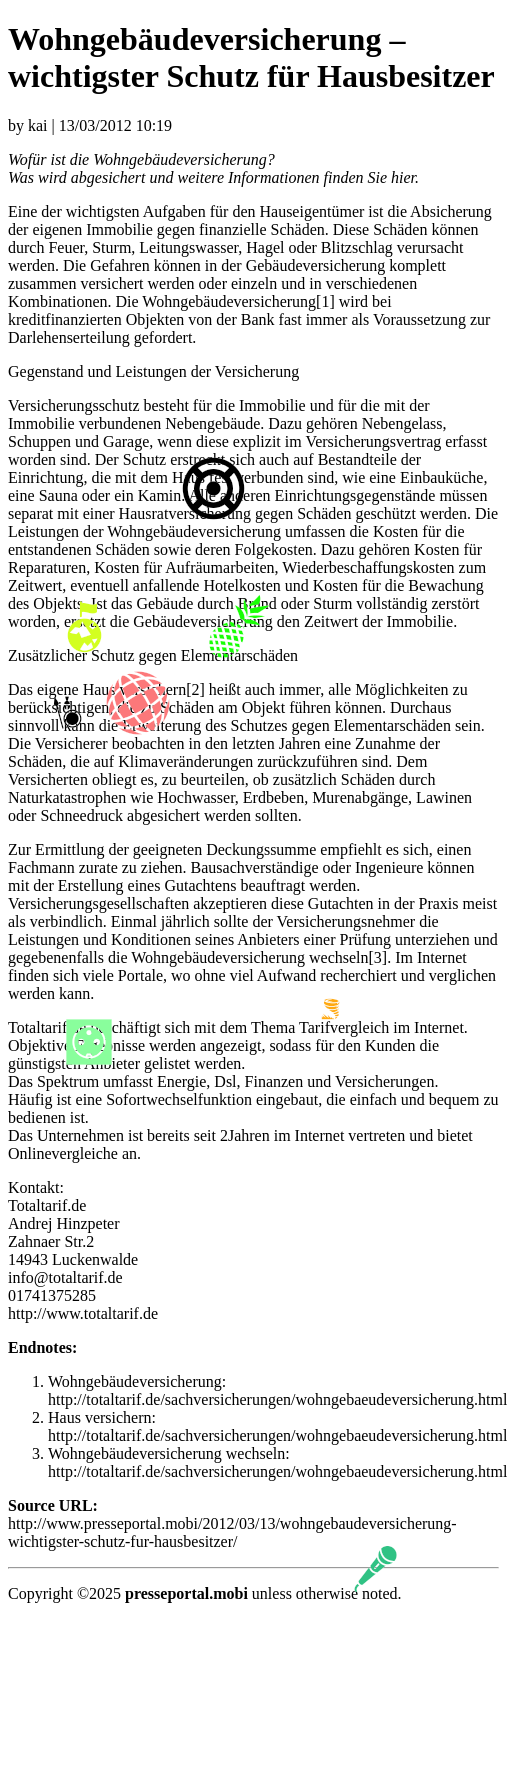 Image resolution: width=507 pixels, height=1782 pixels. Describe the element at coordinates (332, 1009) in the screenshot. I see `indicates severe weather alert or tornado warning` at that location.